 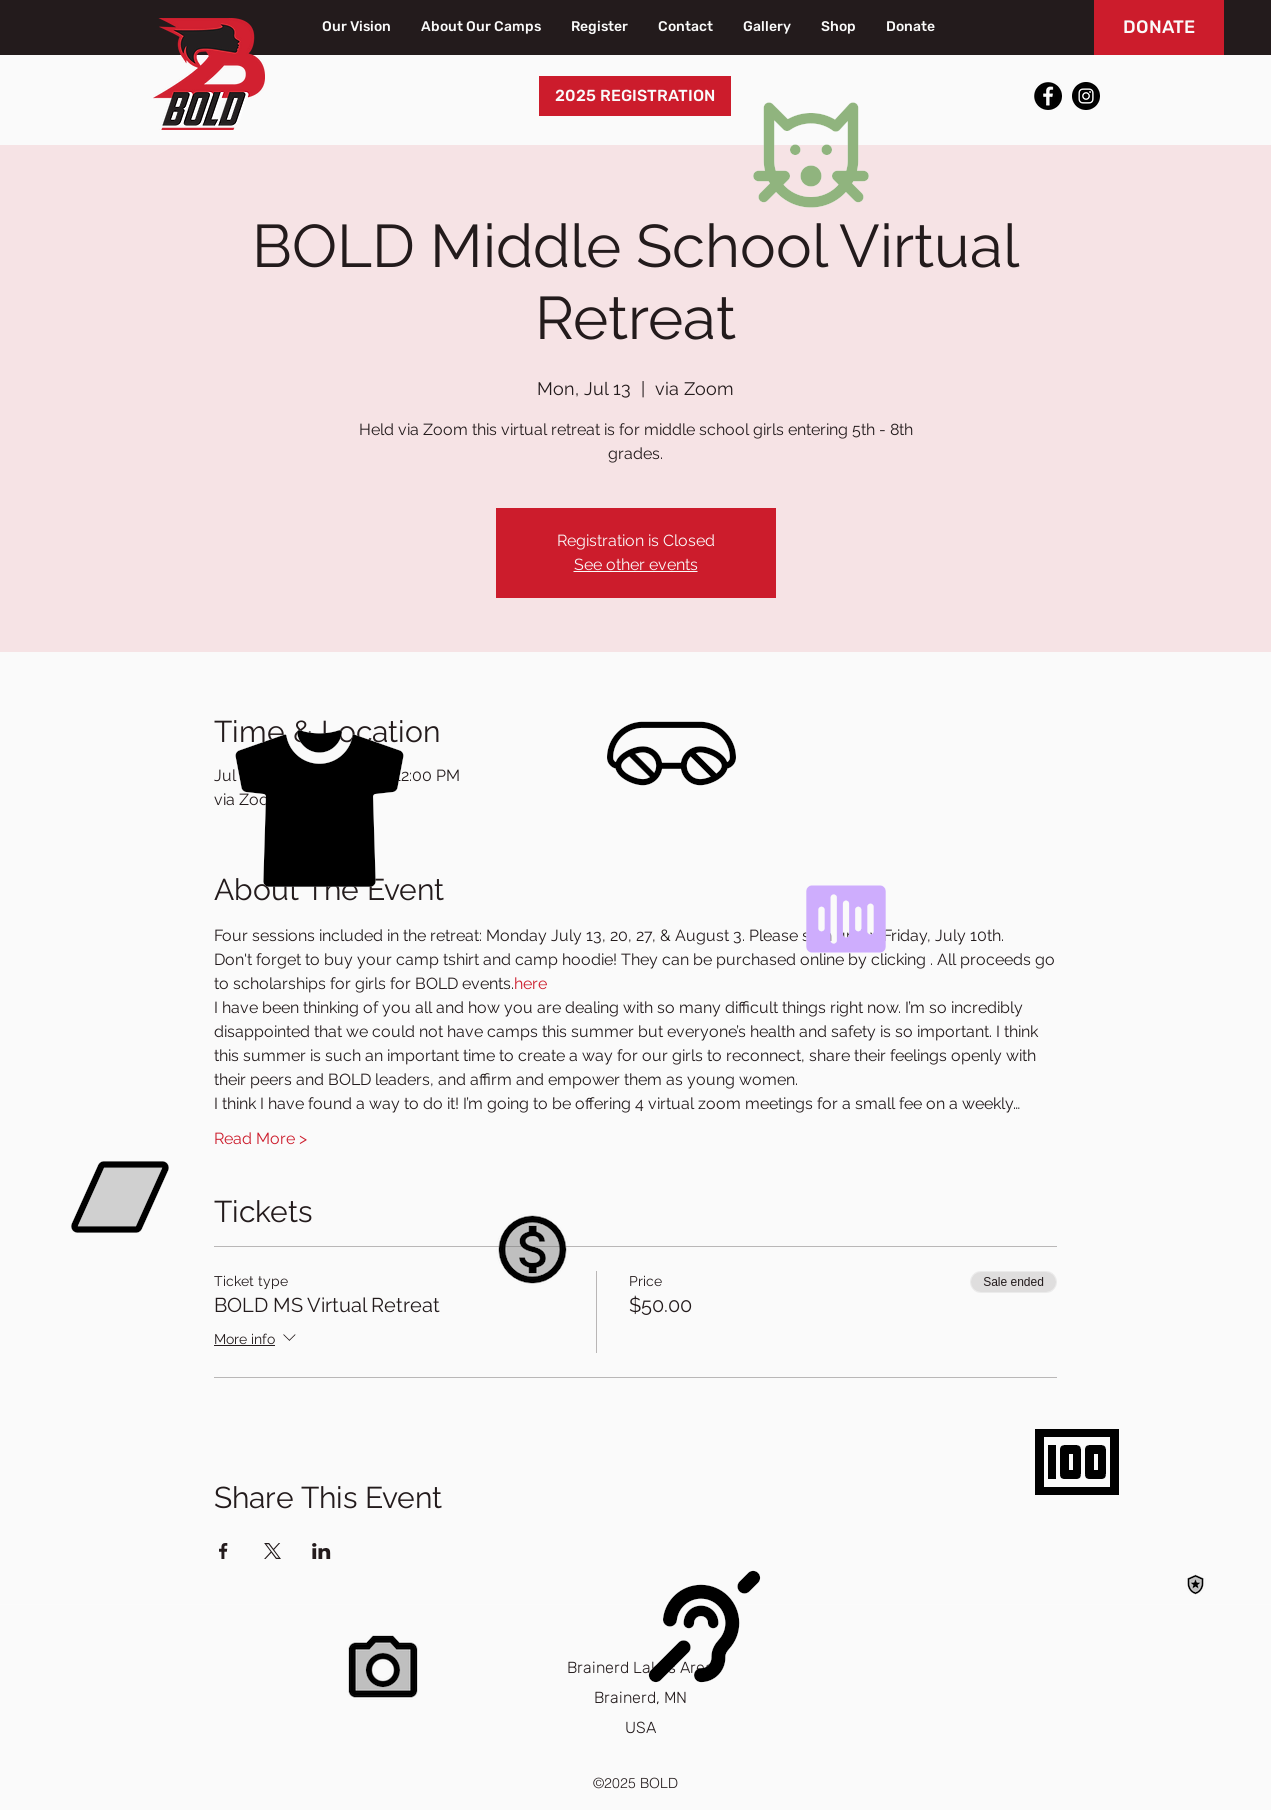 I want to click on access swimming or sports activity settings, so click(x=671, y=753).